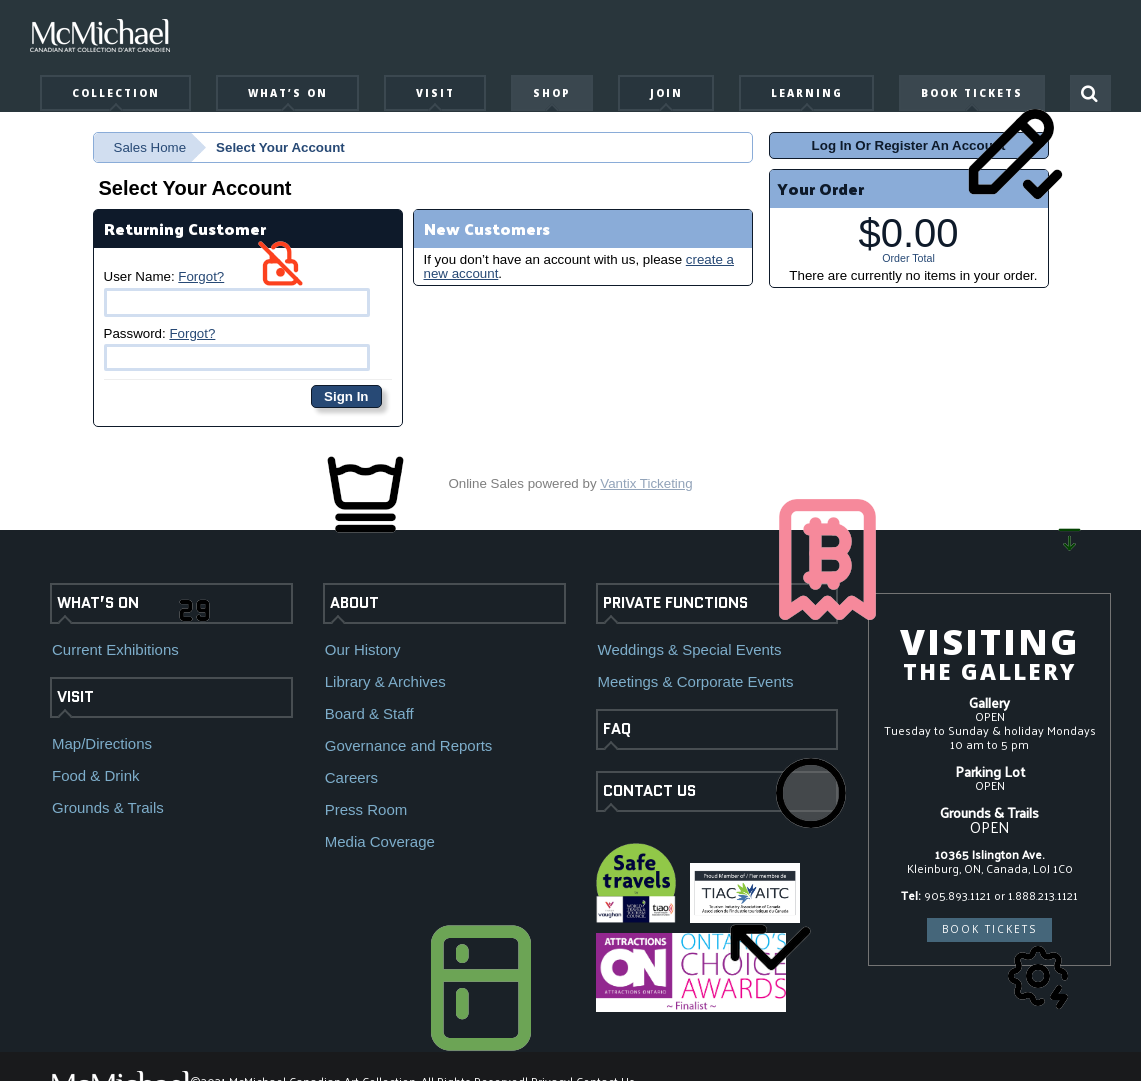  I want to click on edit completed or saved successfully, so click(1013, 150).